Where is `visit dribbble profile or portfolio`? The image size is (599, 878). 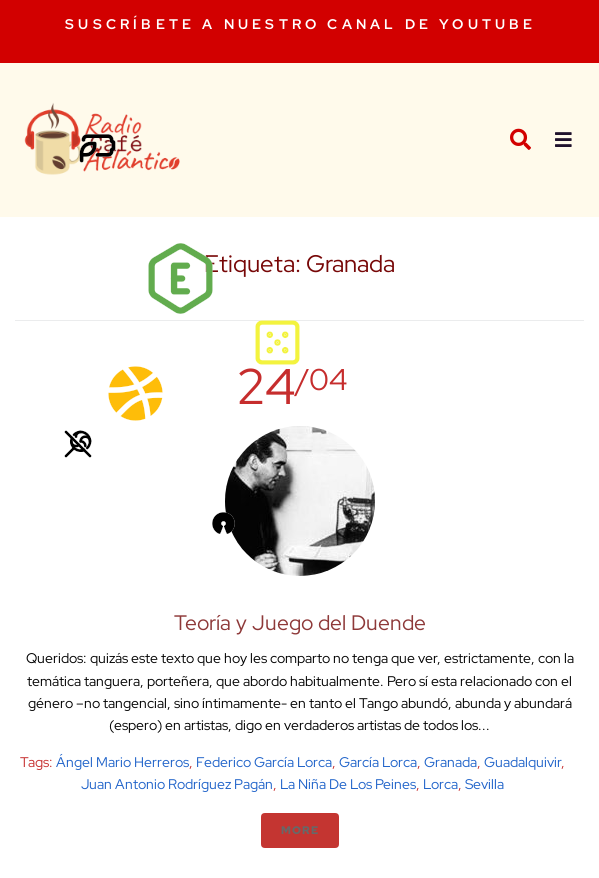
visit dribbble profile or portfolio is located at coordinates (135, 393).